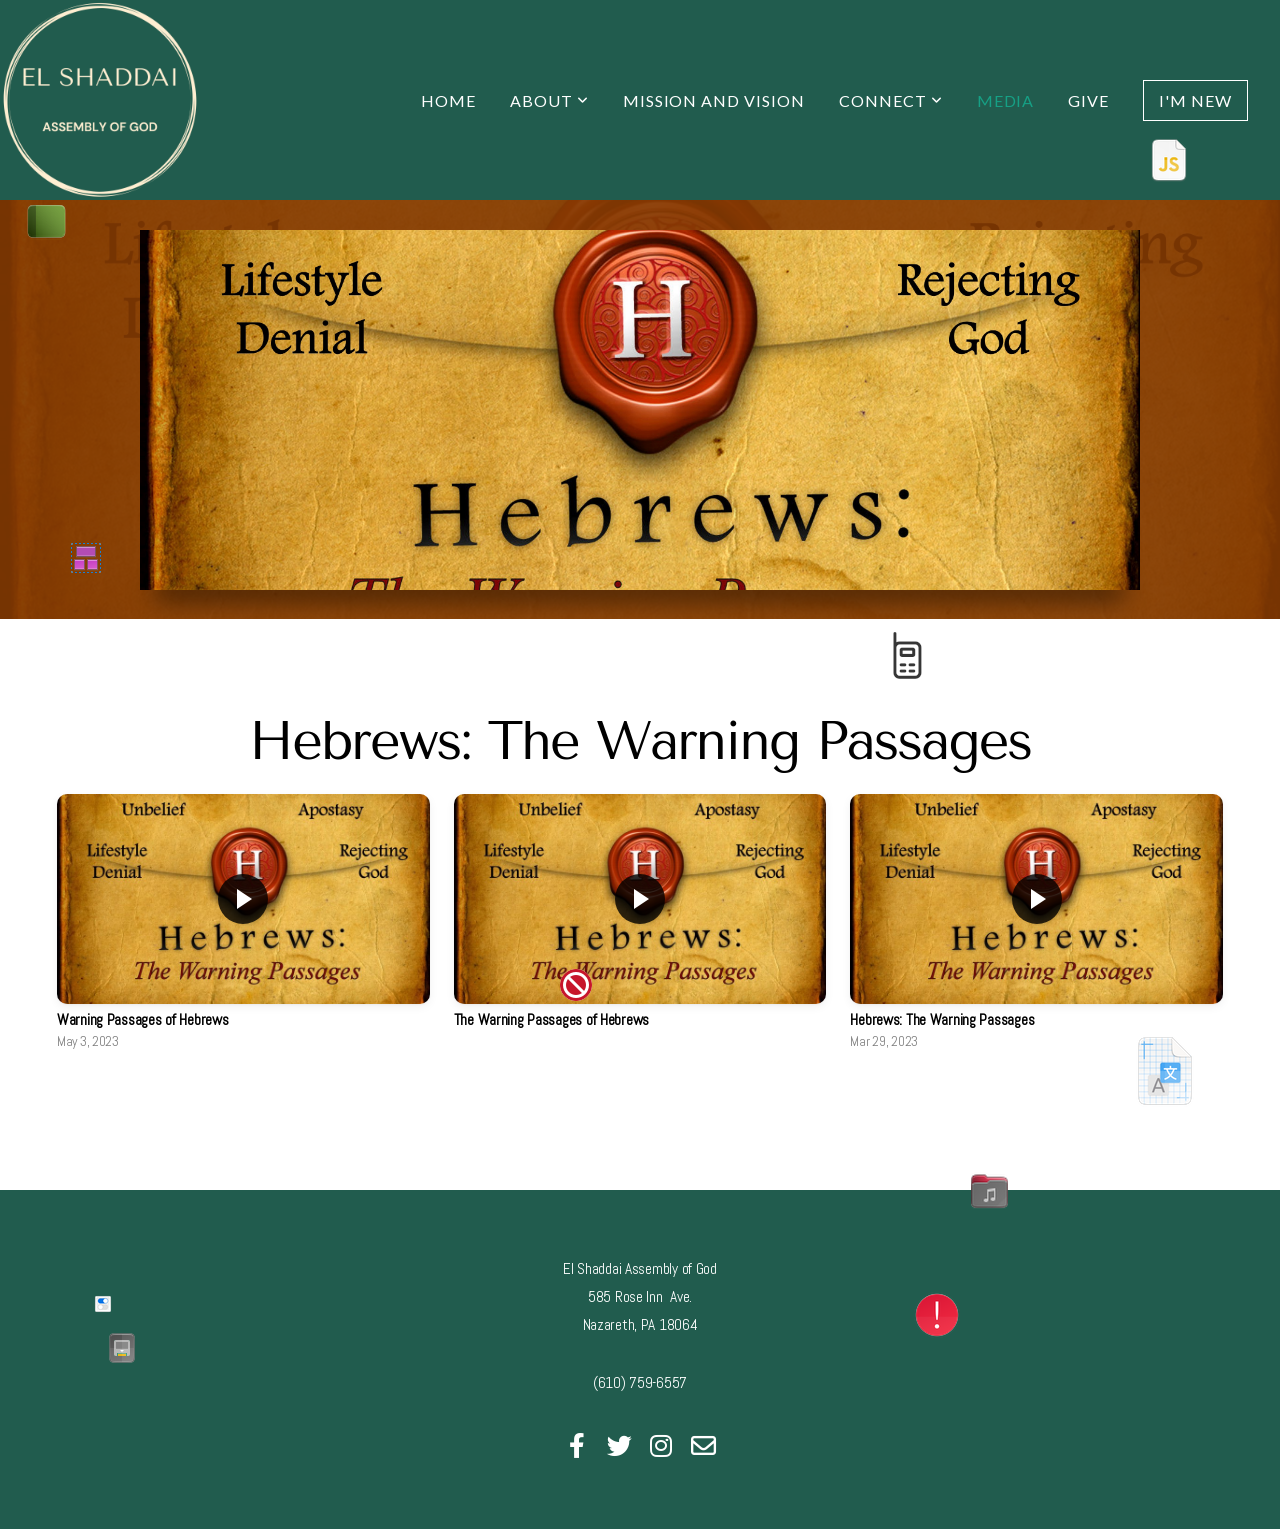 The image size is (1280, 1529). What do you see at coordinates (576, 985) in the screenshot?
I see `clear or delete text from an input field` at bounding box center [576, 985].